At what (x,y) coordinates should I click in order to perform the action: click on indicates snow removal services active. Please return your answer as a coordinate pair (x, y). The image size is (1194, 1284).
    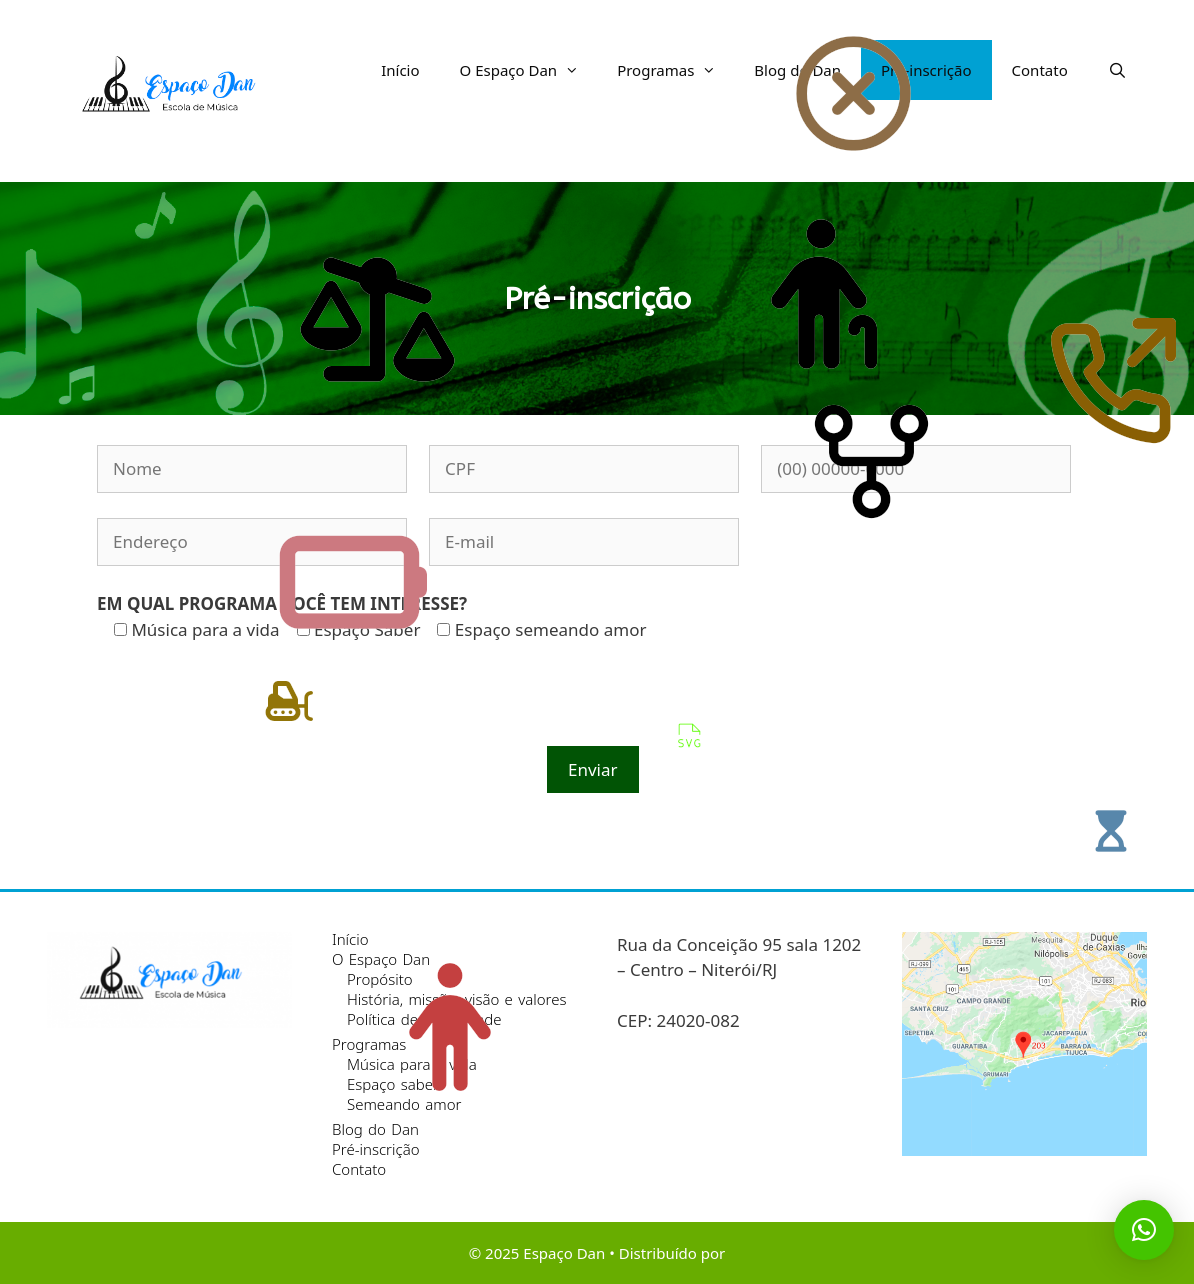
    Looking at the image, I should click on (288, 701).